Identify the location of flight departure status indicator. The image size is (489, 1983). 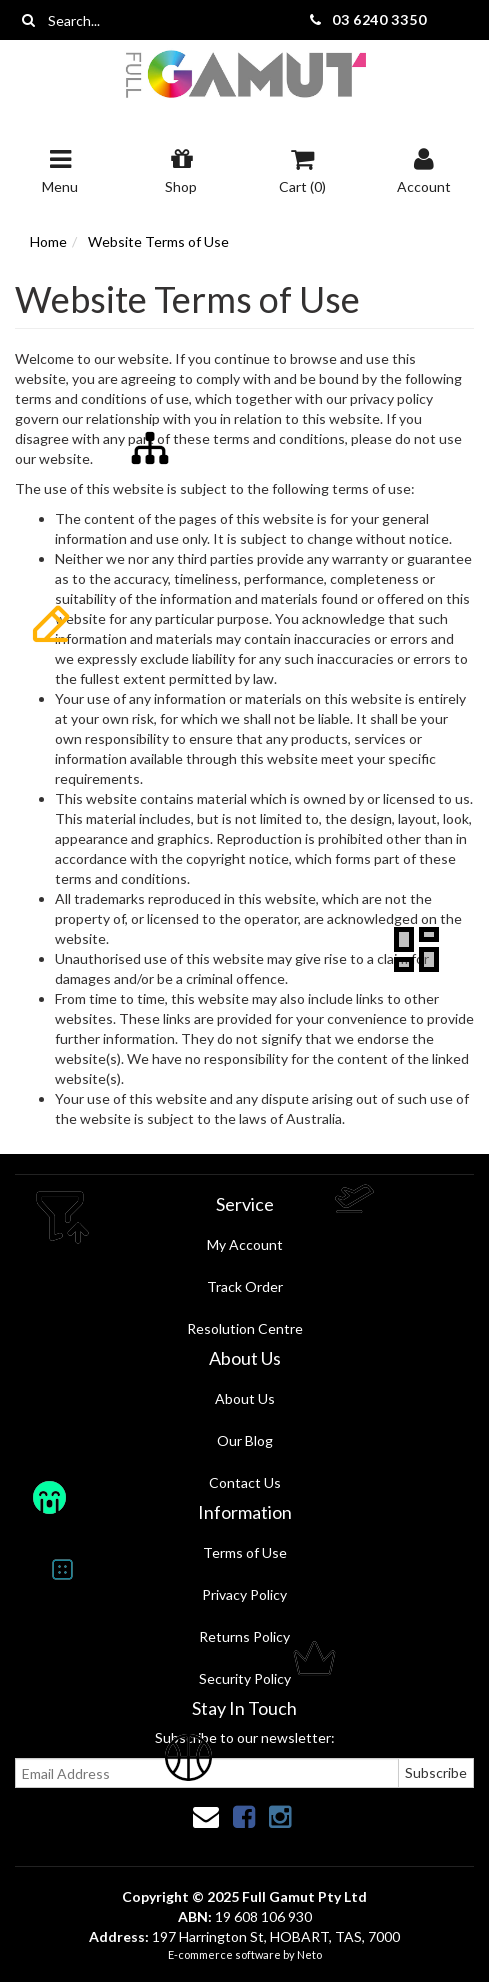
(354, 1197).